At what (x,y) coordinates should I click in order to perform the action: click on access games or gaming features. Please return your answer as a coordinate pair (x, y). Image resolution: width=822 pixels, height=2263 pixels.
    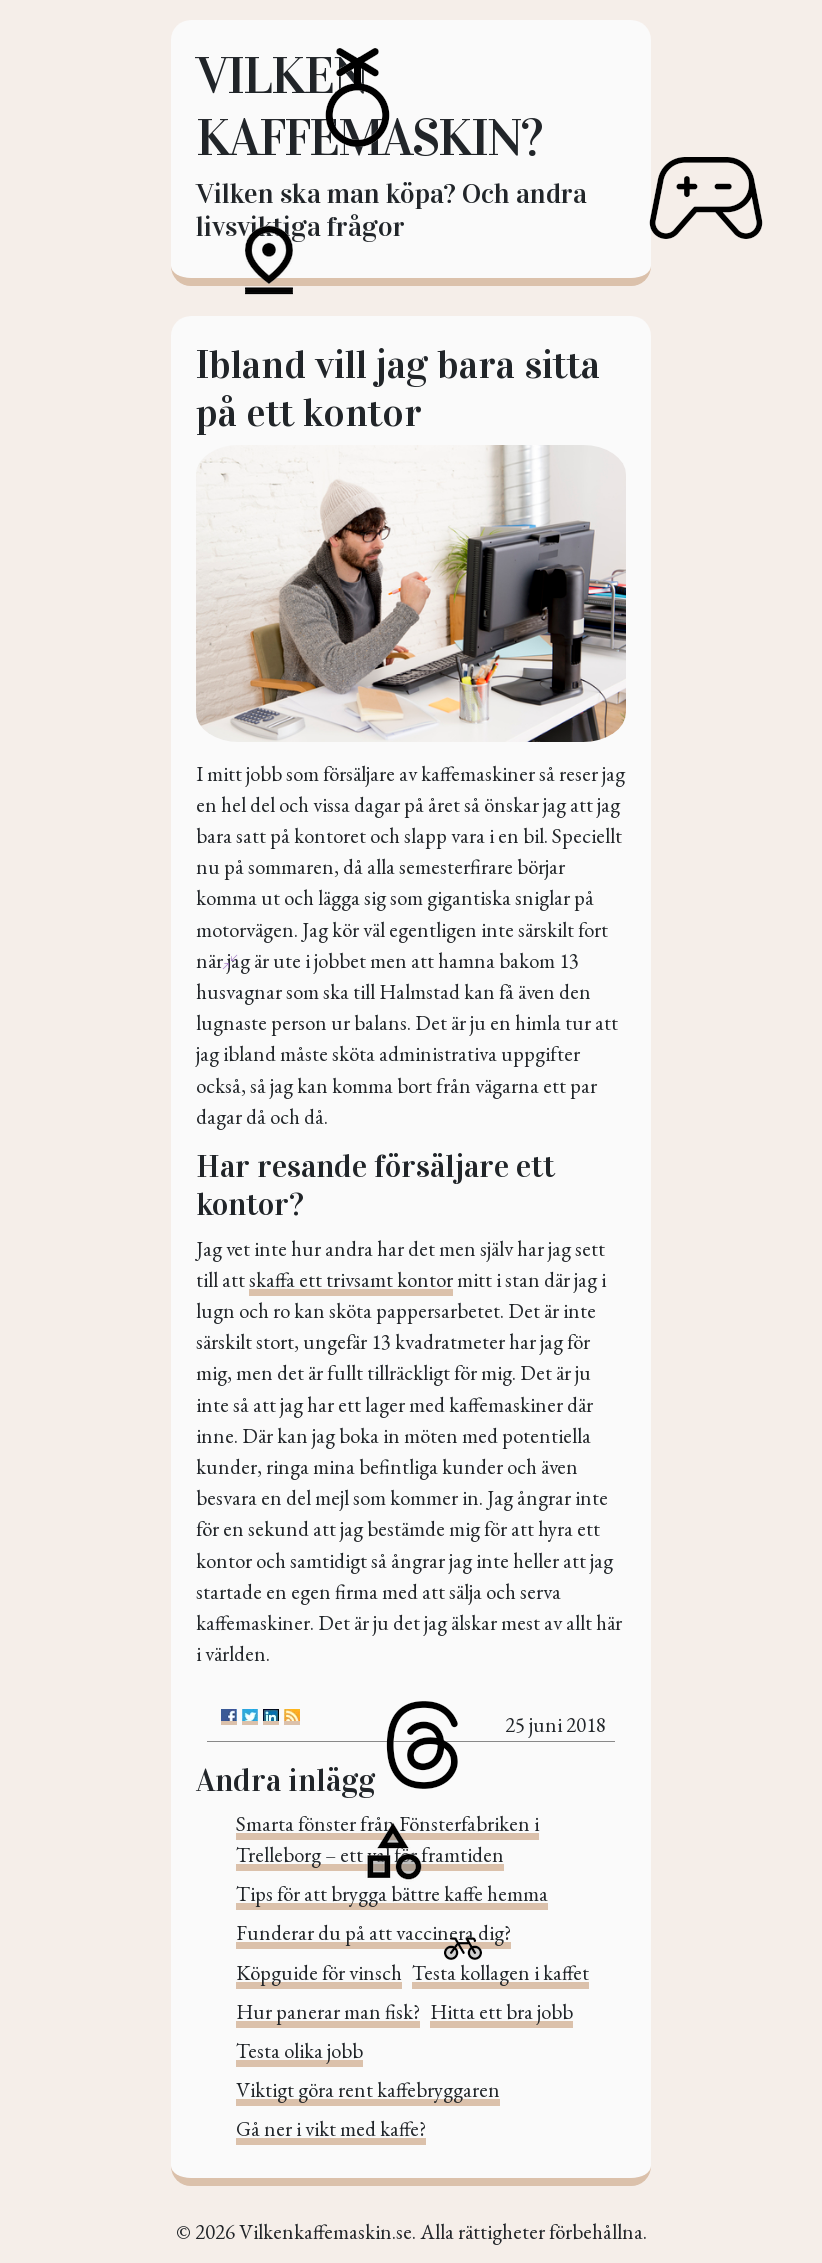
    Looking at the image, I should click on (706, 198).